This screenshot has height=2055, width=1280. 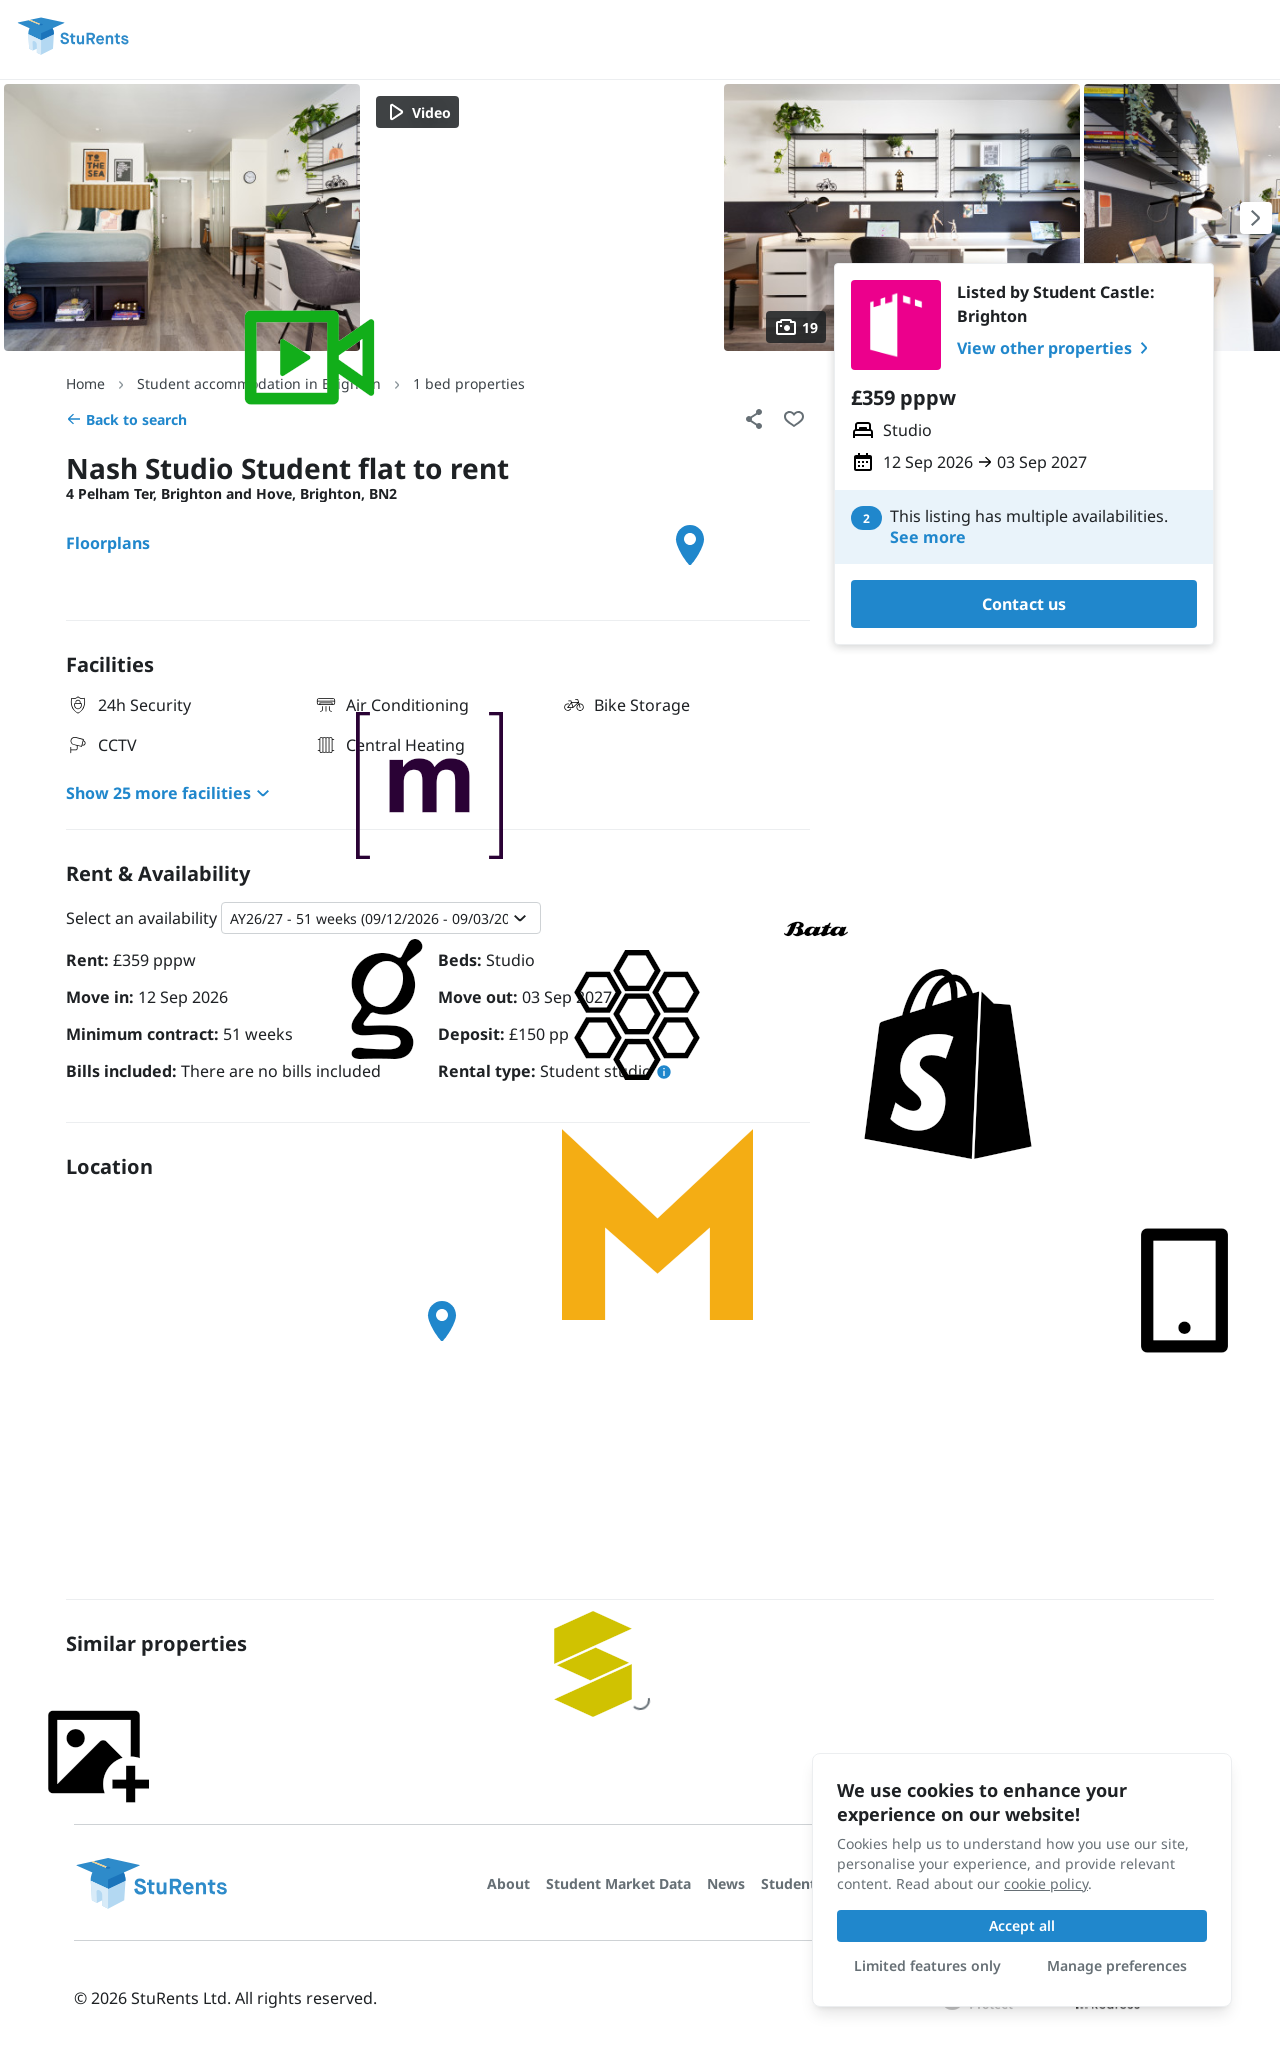 What do you see at coordinates (657, 1224) in the screenshot?
I see `Monster Energy brand logo` at bounding box center [657, 1224].